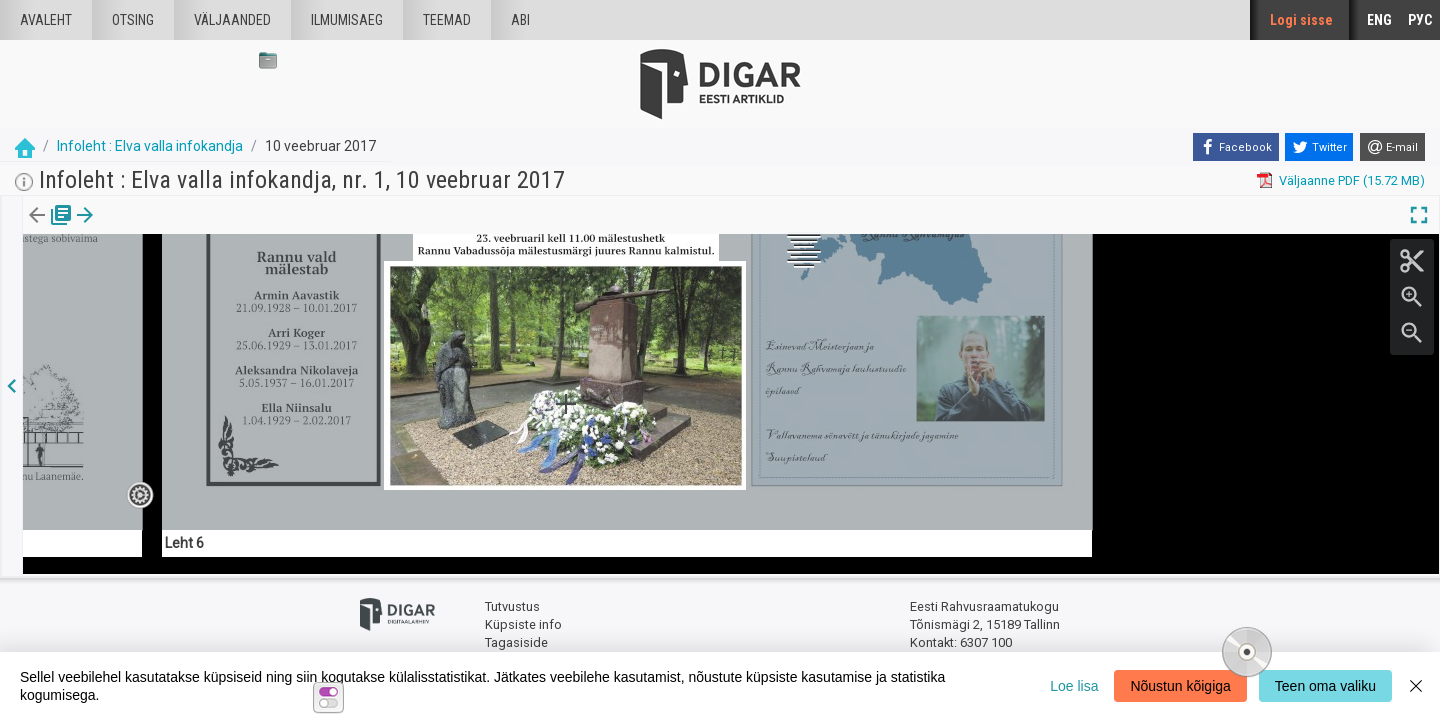 The height and width of the screenshot is (720, 1440). I want to click on audio CD detected in disc drive, so click(1247, 652).